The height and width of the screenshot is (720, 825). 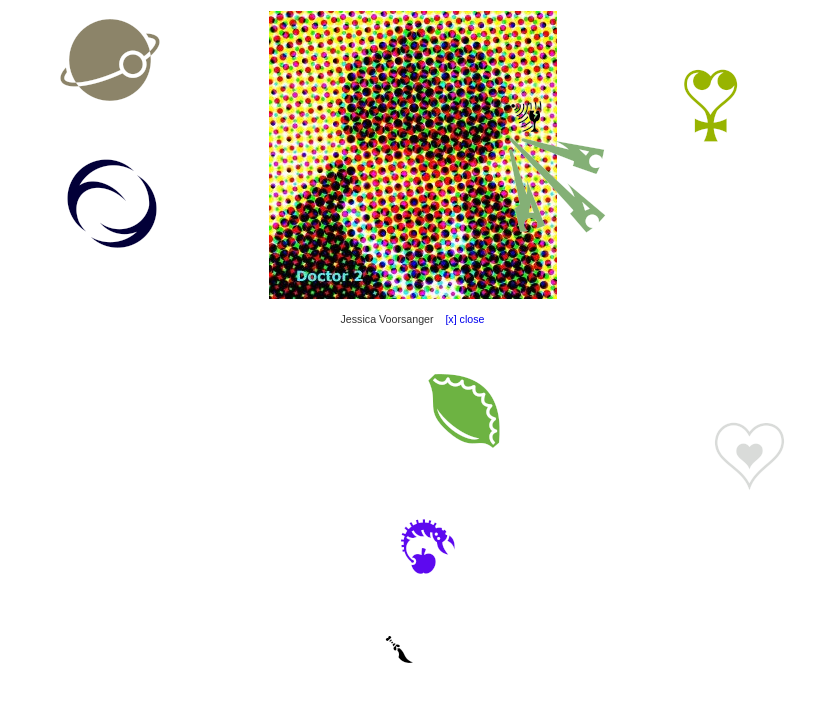 What do you see at coordinates (711, 105) in the screenshot?
I see `select a holy or religious faction in a game` at bounding box center [711, 105].